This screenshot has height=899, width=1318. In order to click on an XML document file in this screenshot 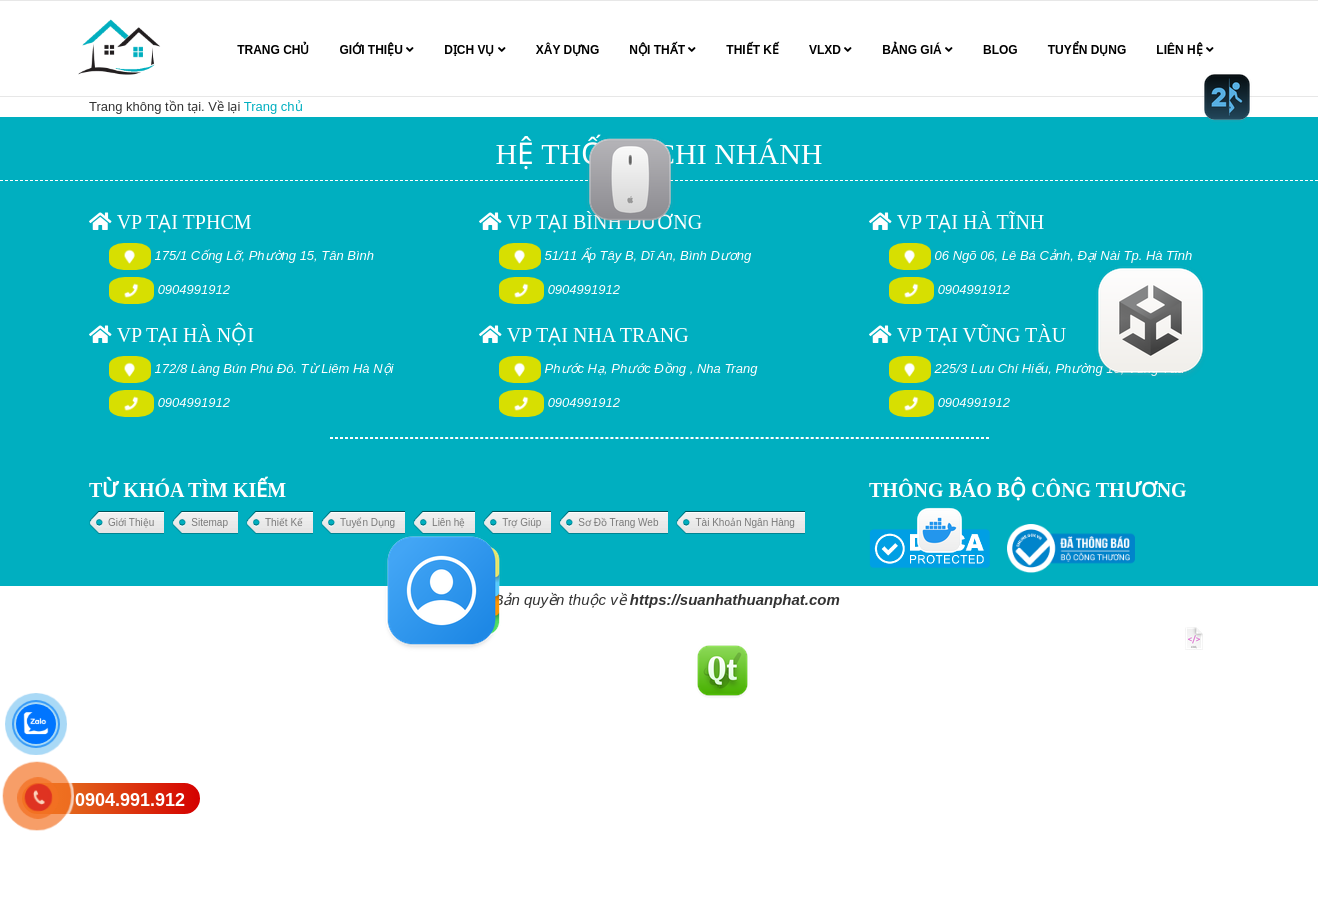, I will do `click(1194, 639)`.